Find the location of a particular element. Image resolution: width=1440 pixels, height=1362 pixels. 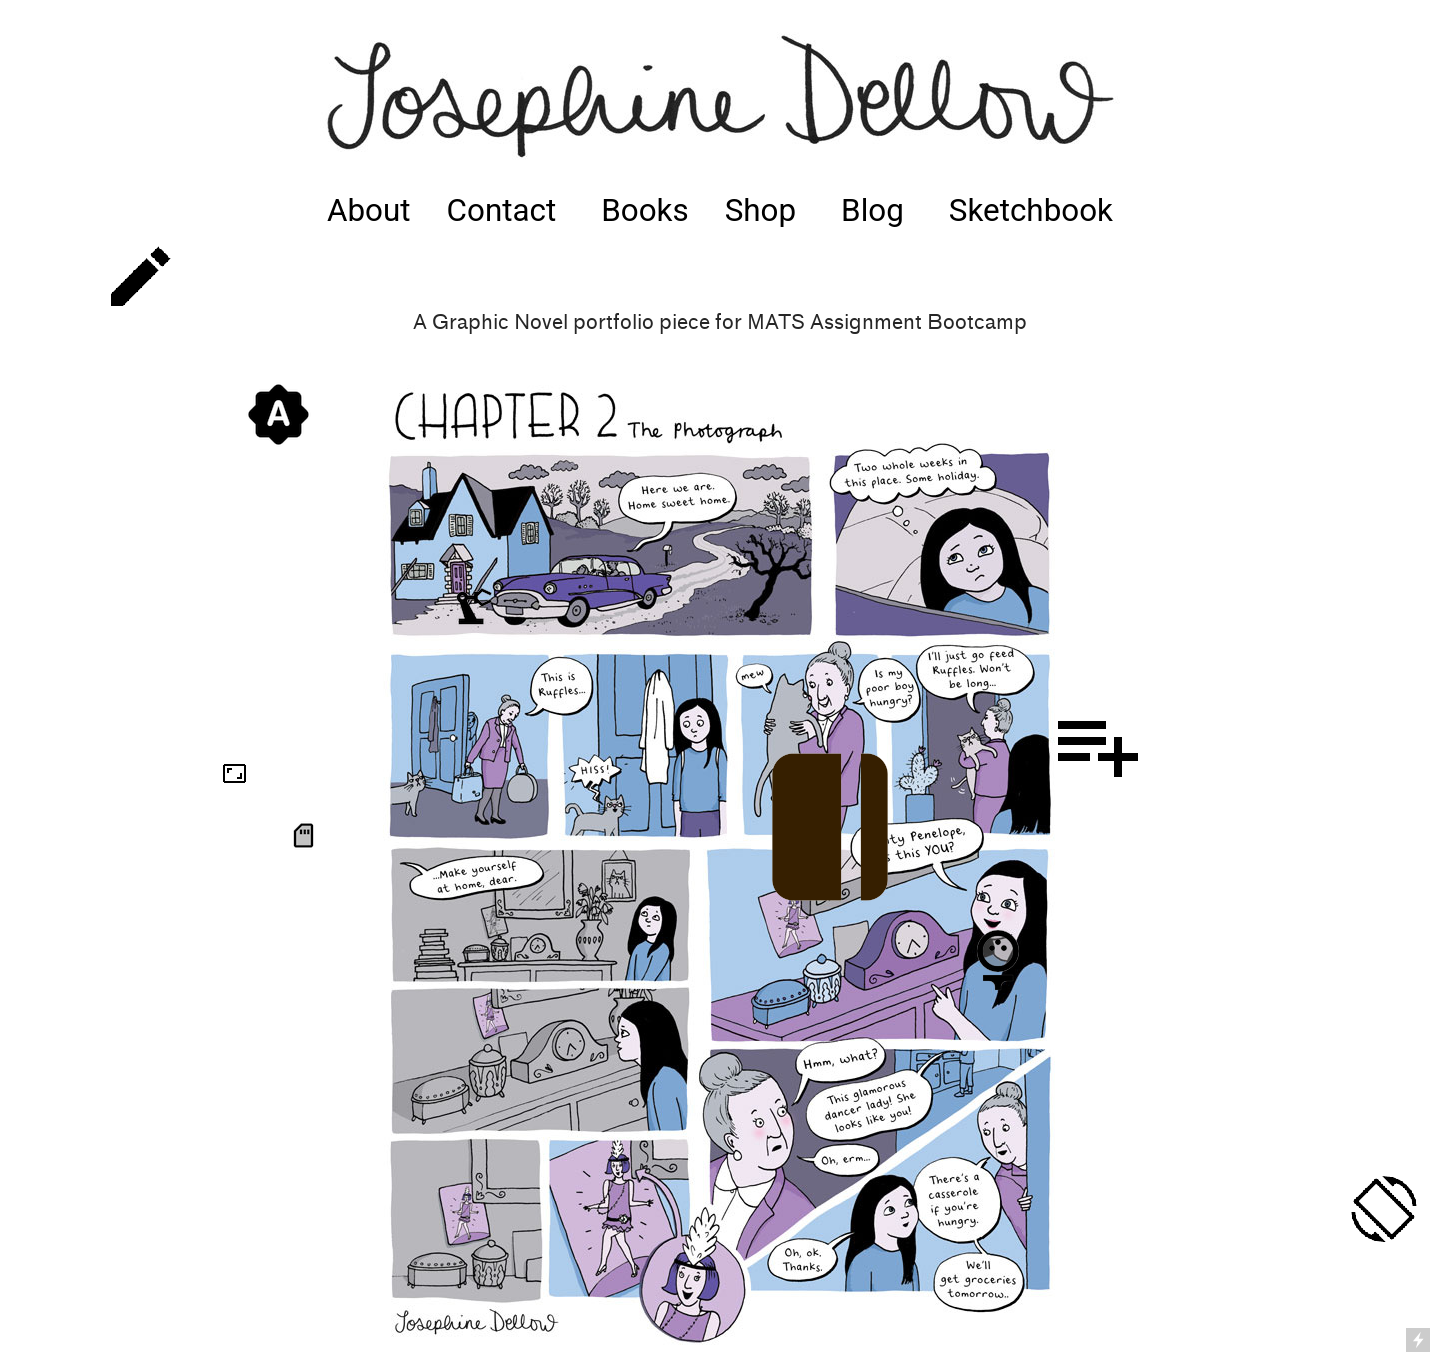

access golf sports content or scores is located at coordinates (998, 960).